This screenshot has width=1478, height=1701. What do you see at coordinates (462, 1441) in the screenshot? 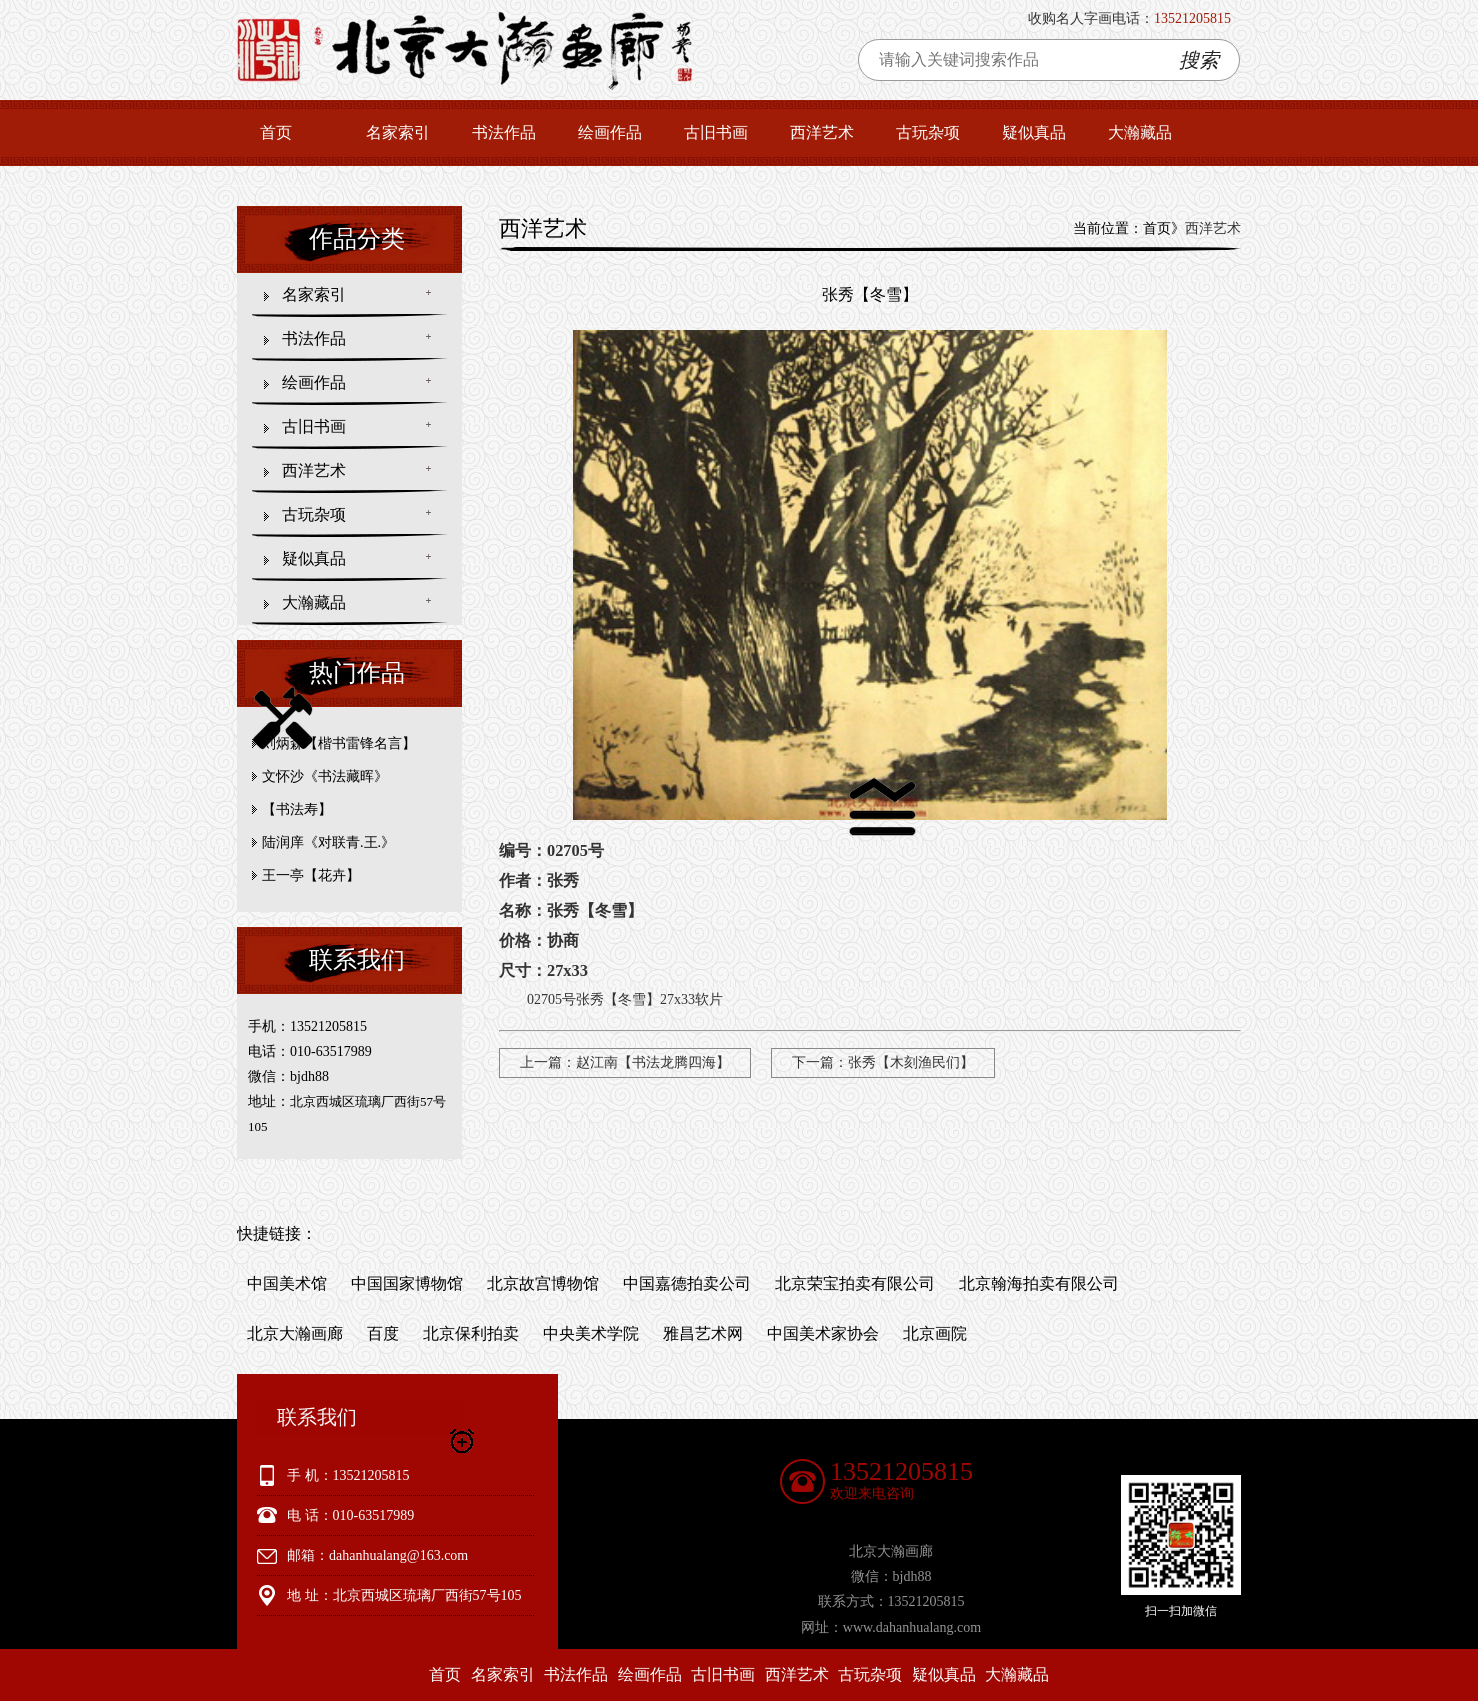
I see `add a new alarm` at bounding box center [462, 1441].